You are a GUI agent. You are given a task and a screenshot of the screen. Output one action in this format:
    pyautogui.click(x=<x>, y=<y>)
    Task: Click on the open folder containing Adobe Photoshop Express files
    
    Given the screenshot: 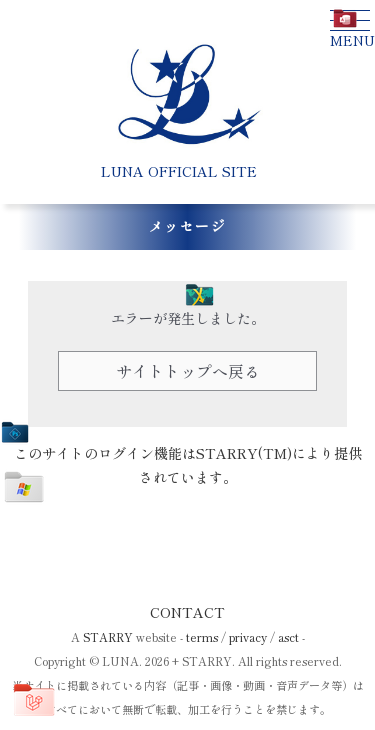 What is the action you would take?
    pyautogui.click(x=15, y=433)
    